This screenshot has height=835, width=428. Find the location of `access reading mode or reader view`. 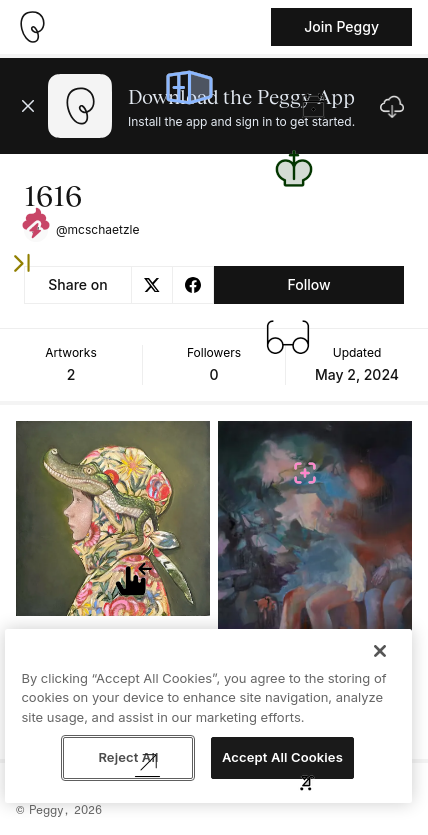

access reading mode or reader view is located at coordinates (288, 338).